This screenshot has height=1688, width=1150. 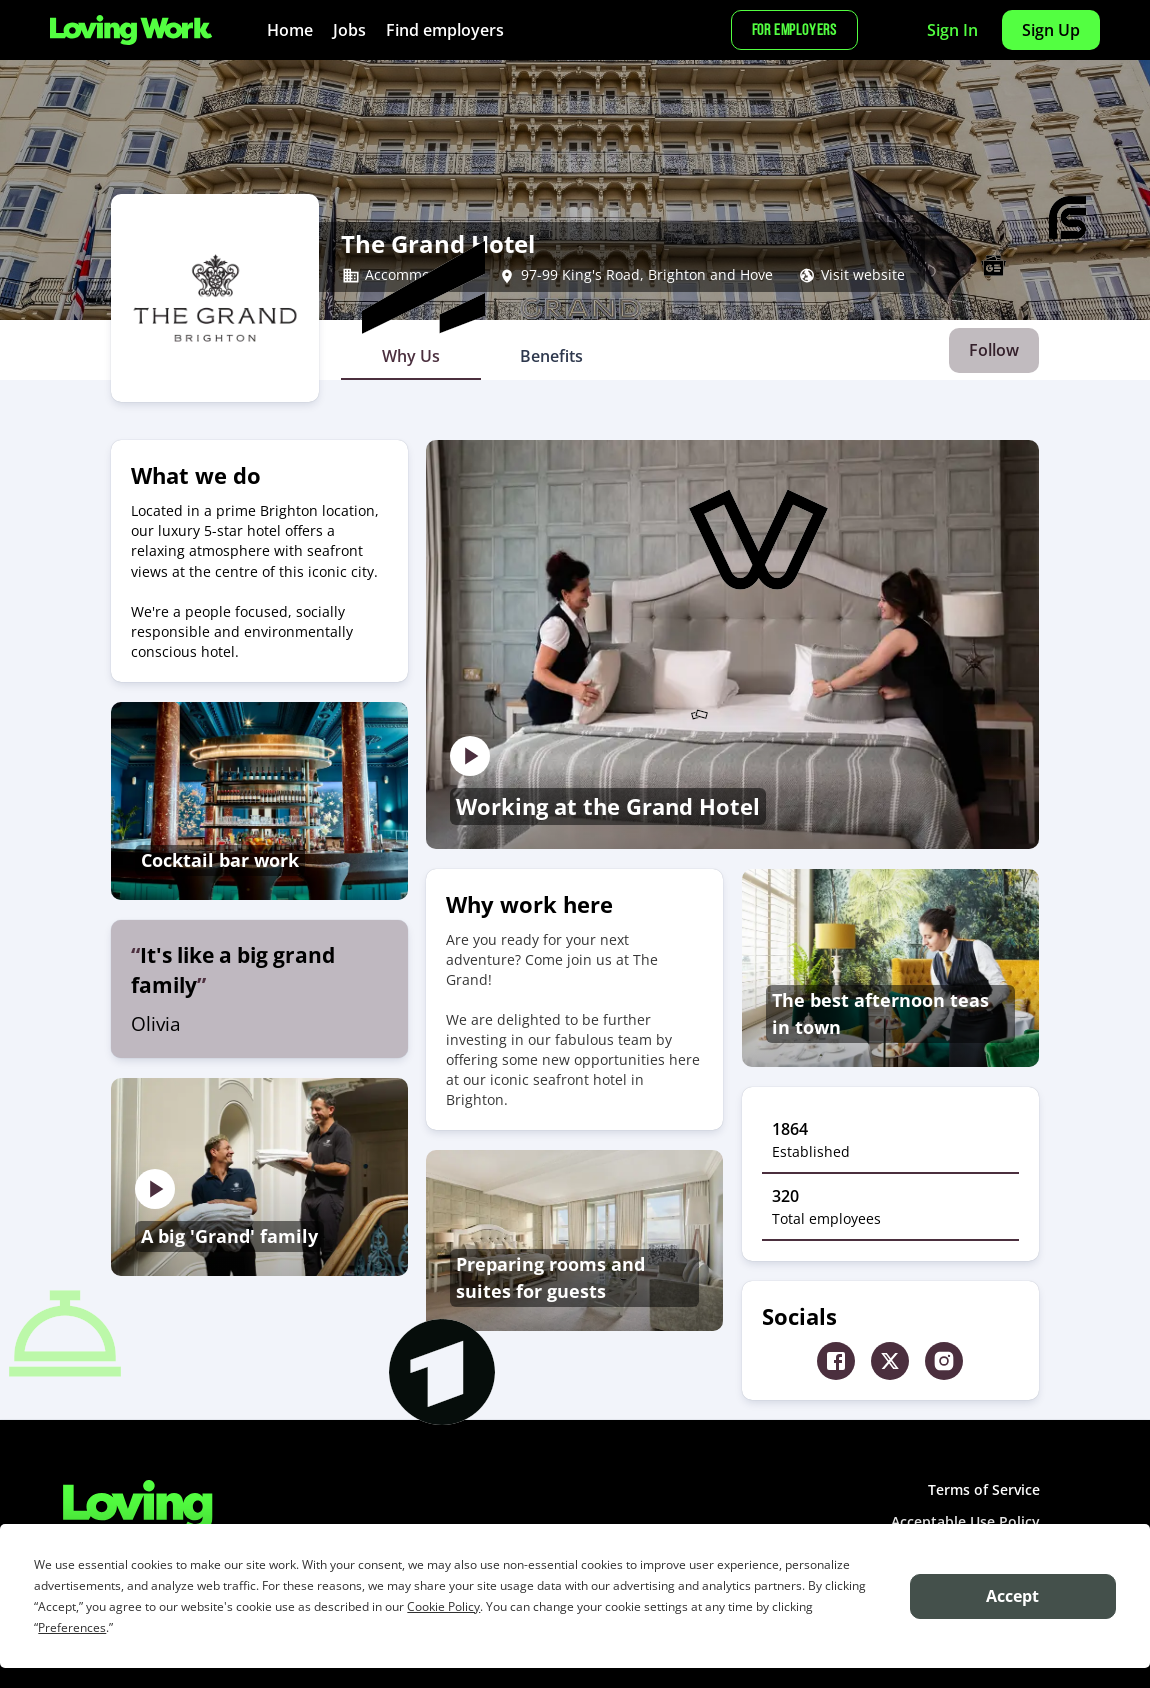 I want to click on APM Terminals company logo, so click(x=423, y=287).